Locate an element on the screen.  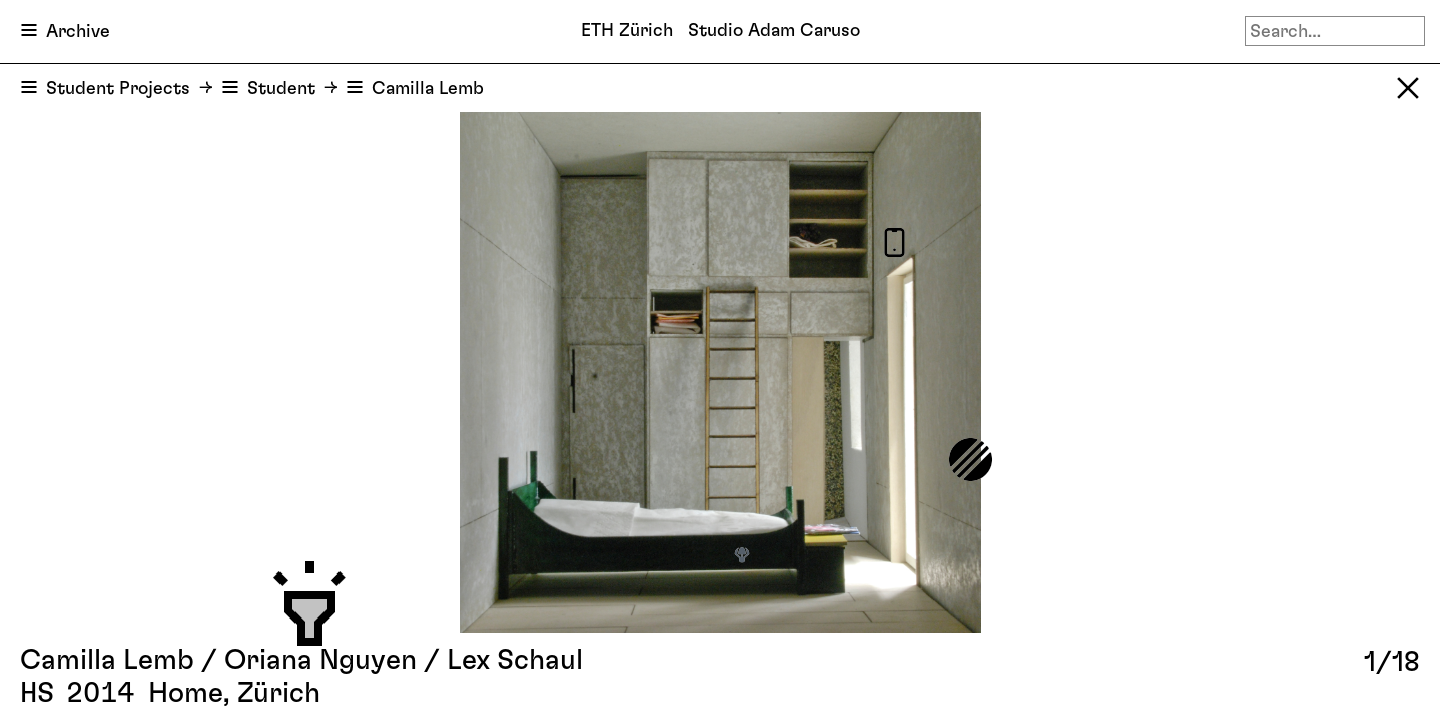
request an airdrop or supply delivery is located at coordinates (742, 555).